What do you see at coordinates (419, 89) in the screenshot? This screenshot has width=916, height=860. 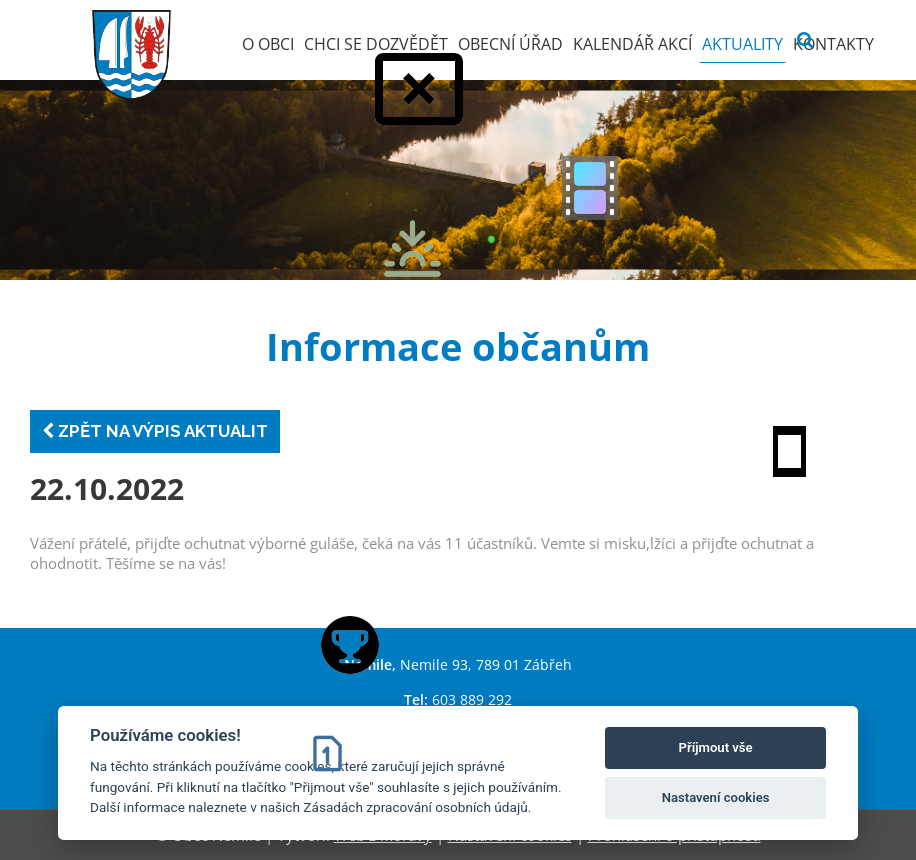 I see `cancel or exit presentation mode` at bounding box center [419, 89].